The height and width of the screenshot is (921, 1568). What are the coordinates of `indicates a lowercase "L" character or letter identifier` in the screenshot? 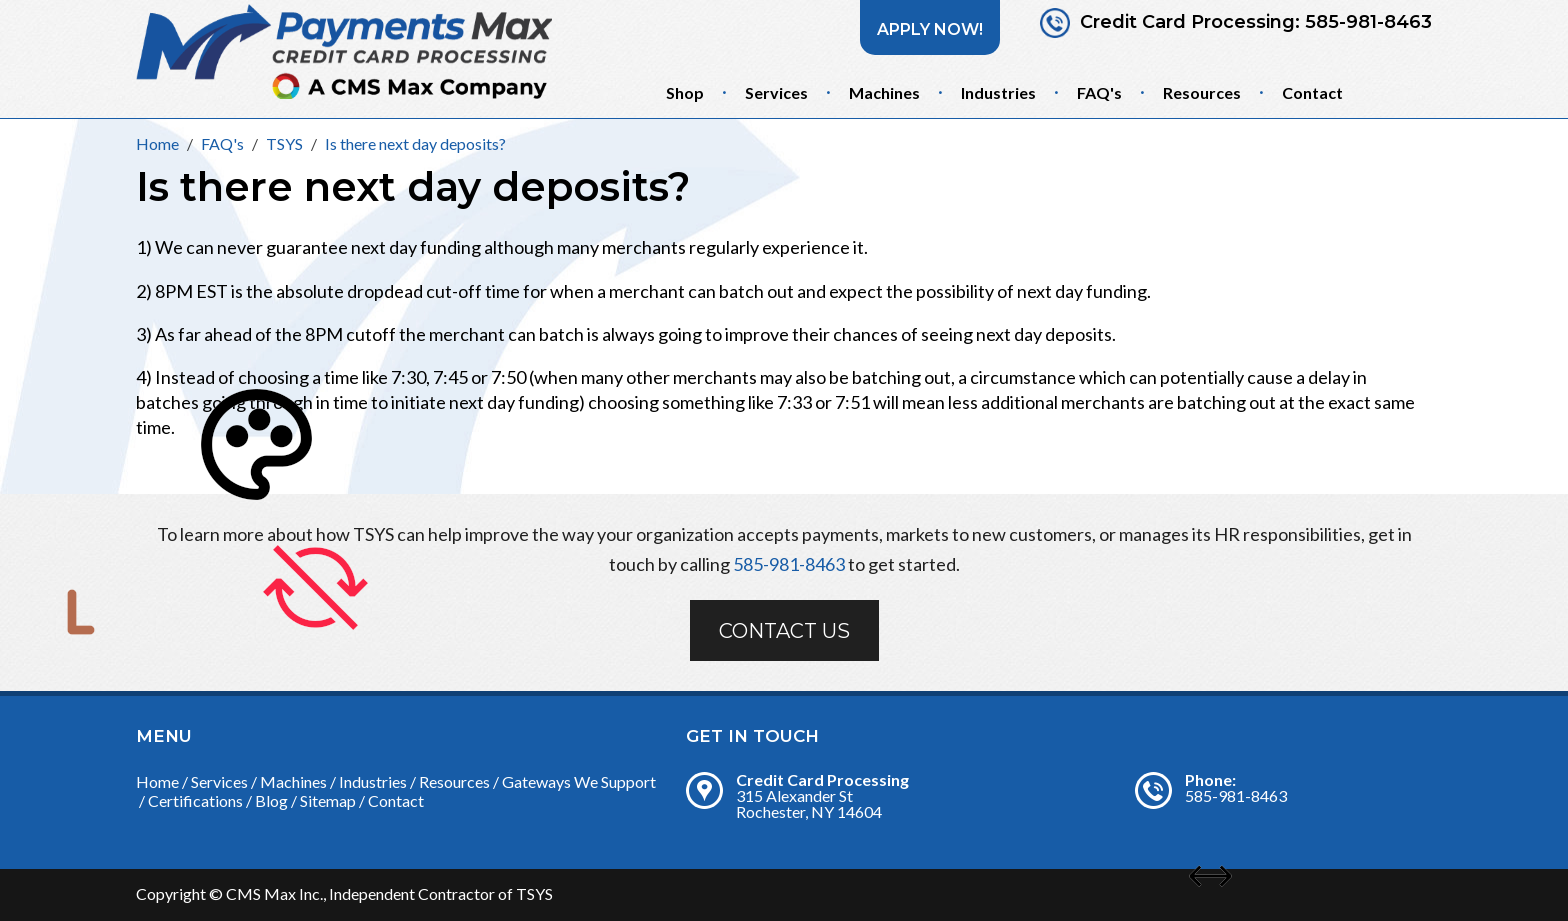 It's located at (81, 612).